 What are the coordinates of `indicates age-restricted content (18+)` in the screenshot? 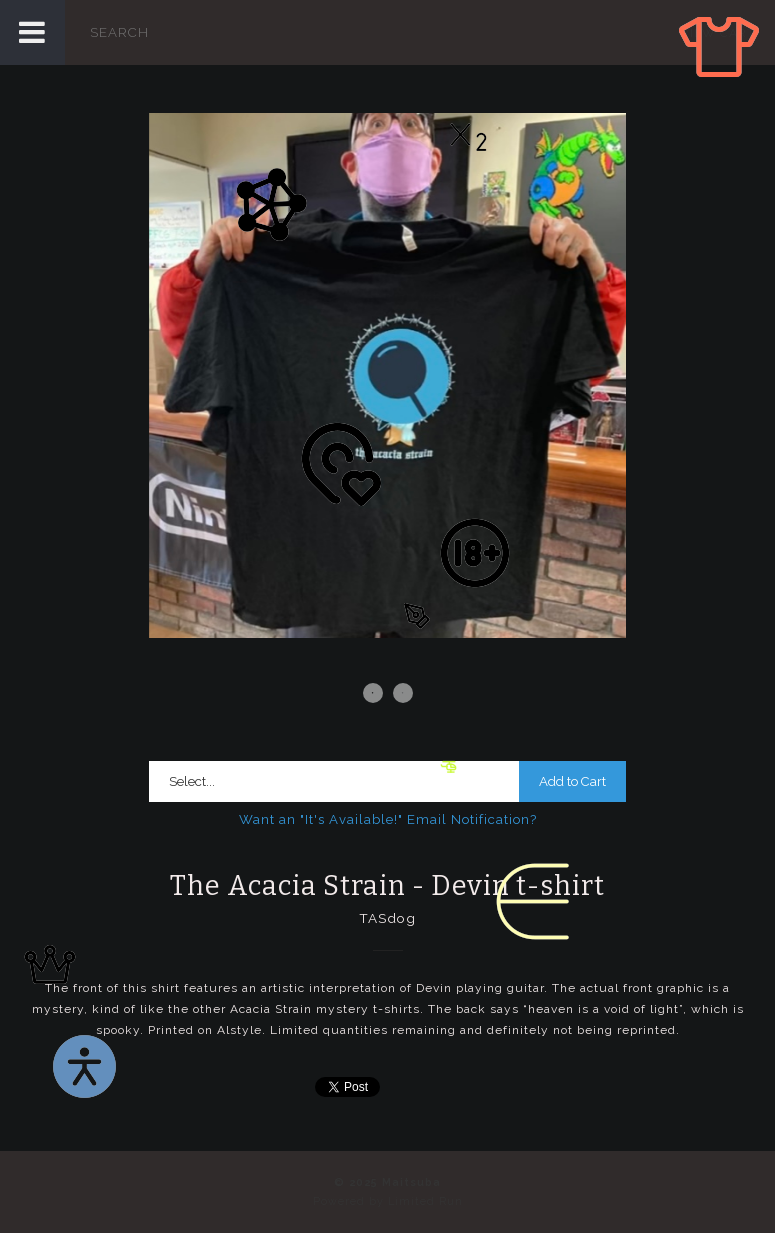 It's located at (475, 553).